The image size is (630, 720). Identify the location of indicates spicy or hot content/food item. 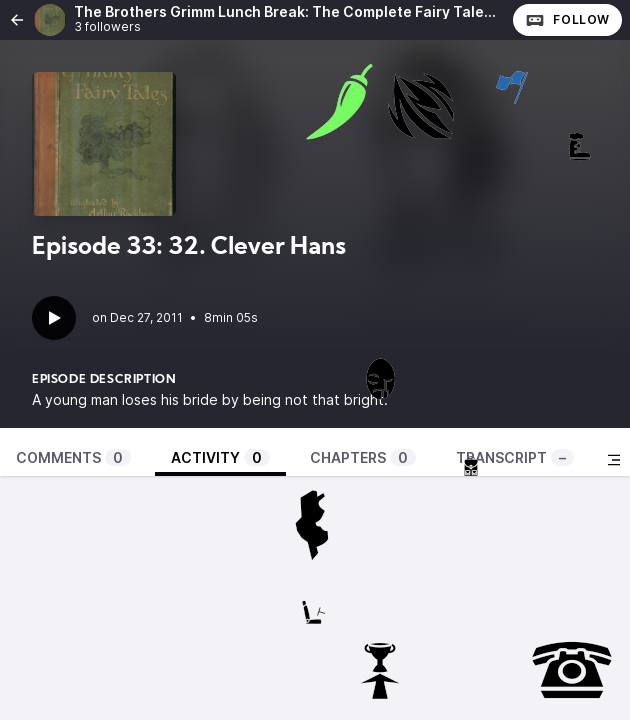
(339, 101).